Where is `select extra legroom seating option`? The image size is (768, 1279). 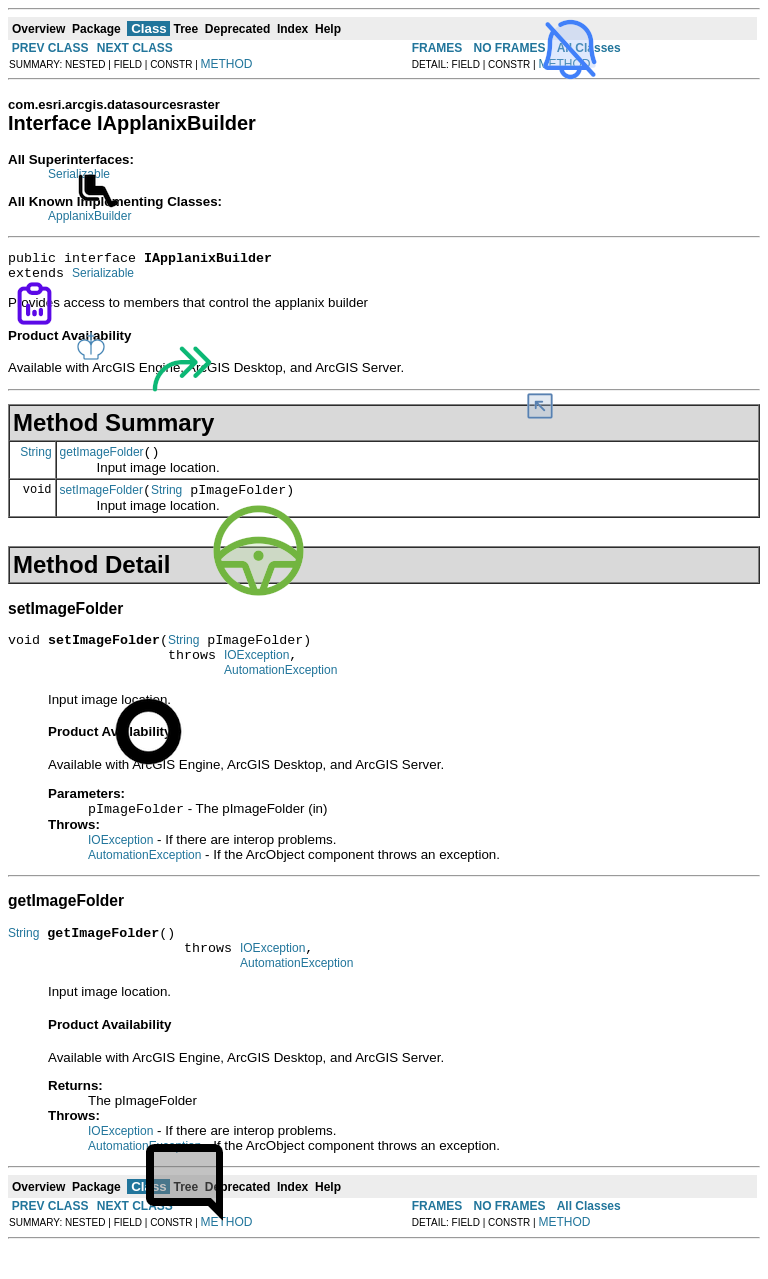
select extra legroom seating option is located at coordinates (97, 191).